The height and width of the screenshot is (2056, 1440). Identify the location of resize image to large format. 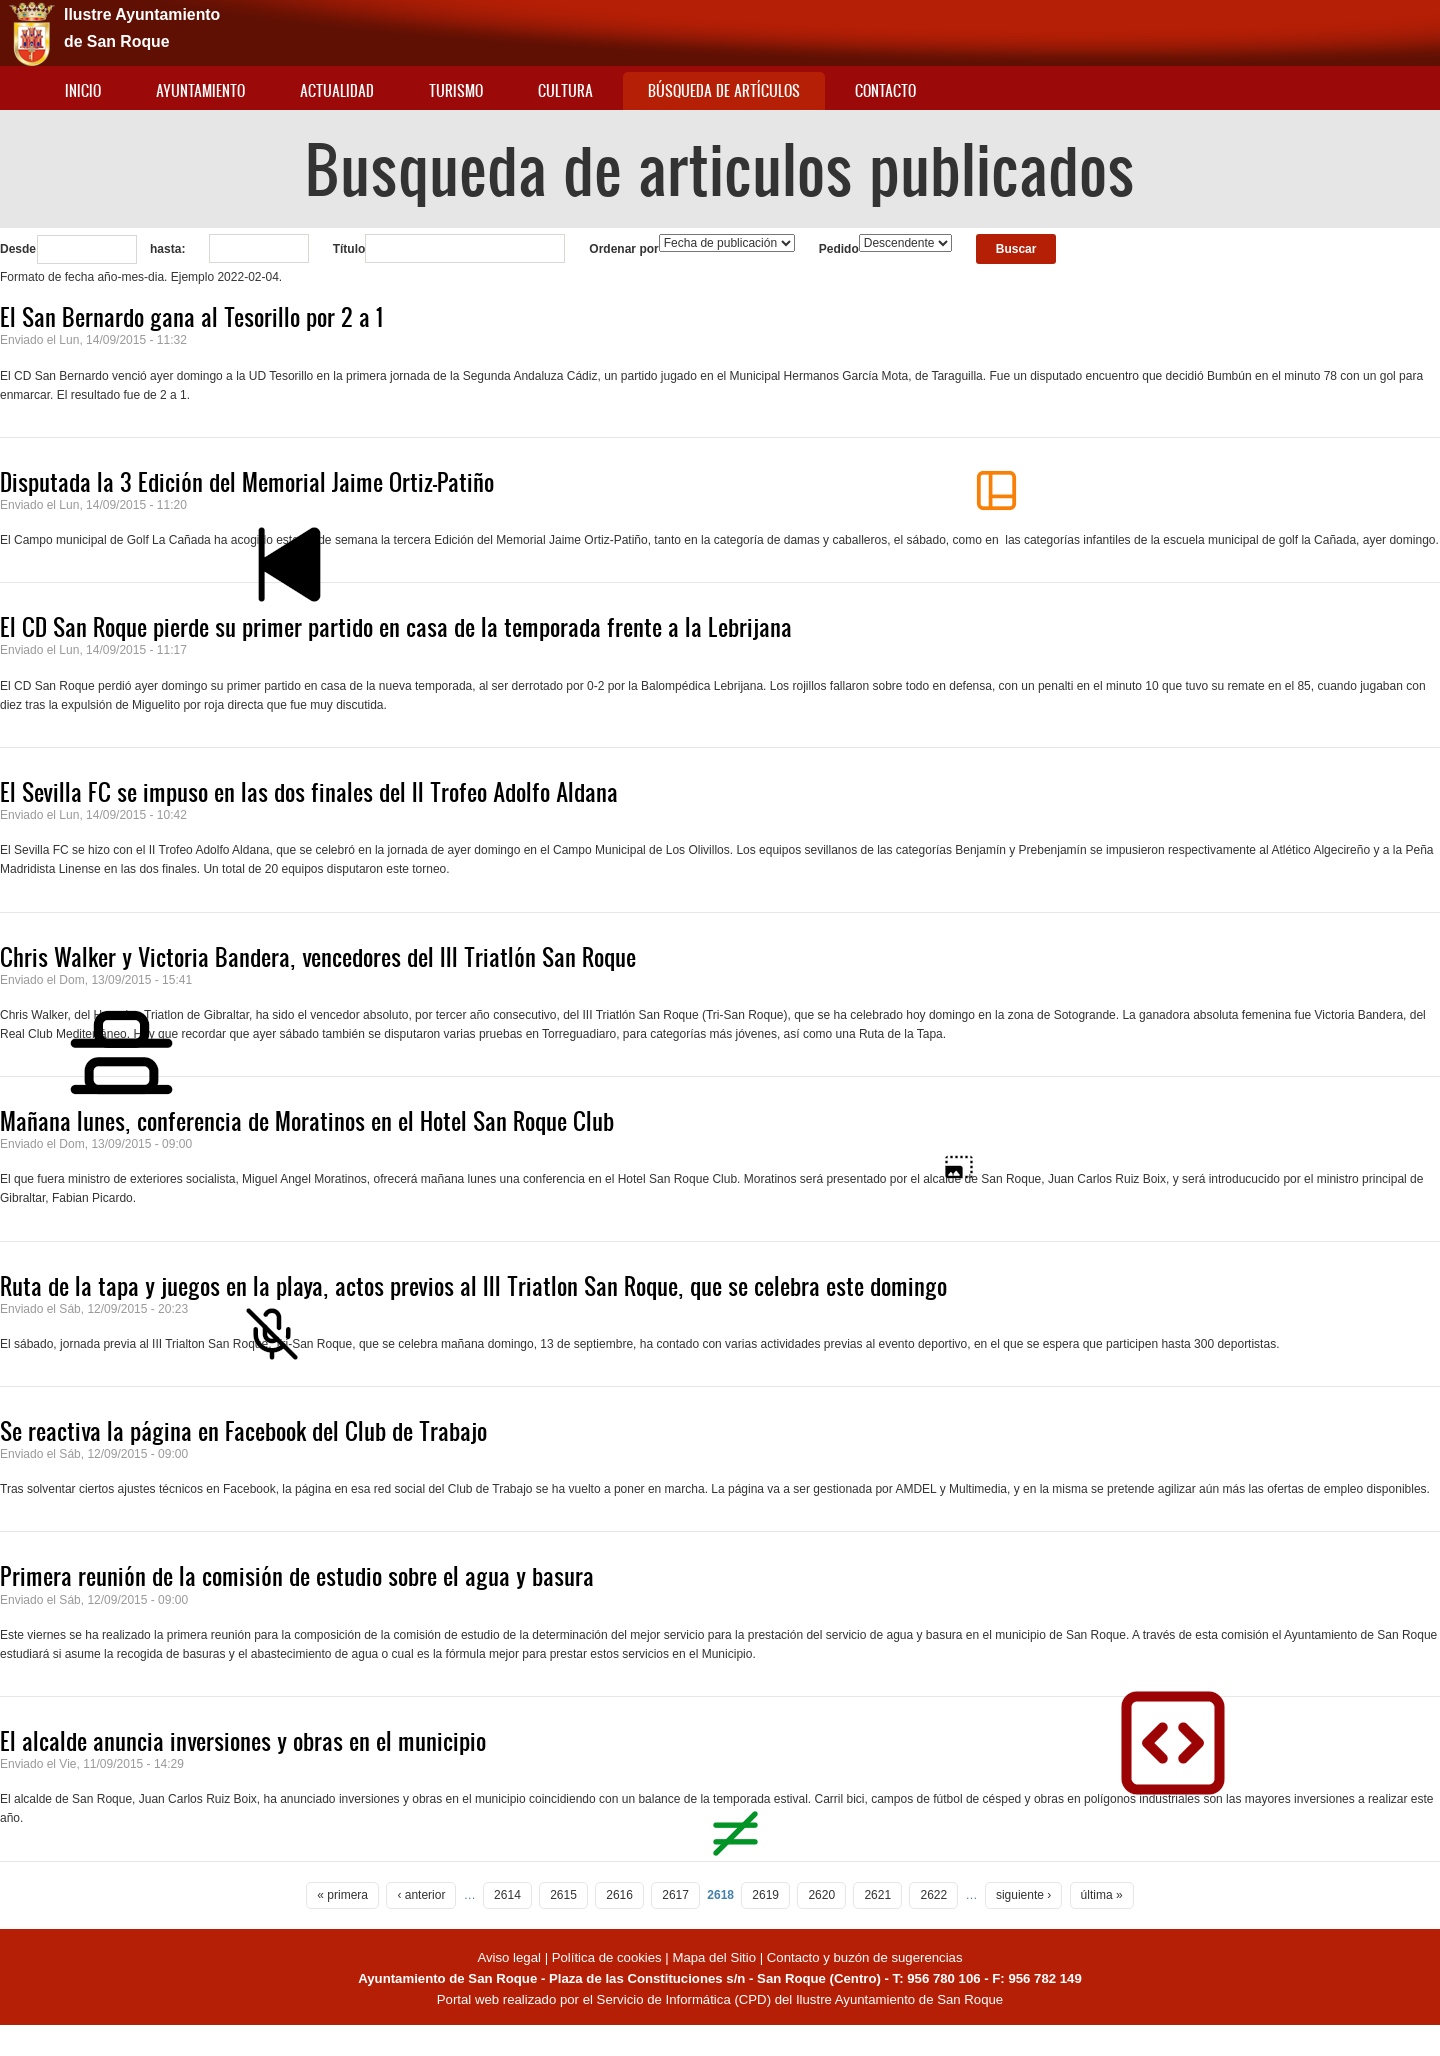
(959, 1167).